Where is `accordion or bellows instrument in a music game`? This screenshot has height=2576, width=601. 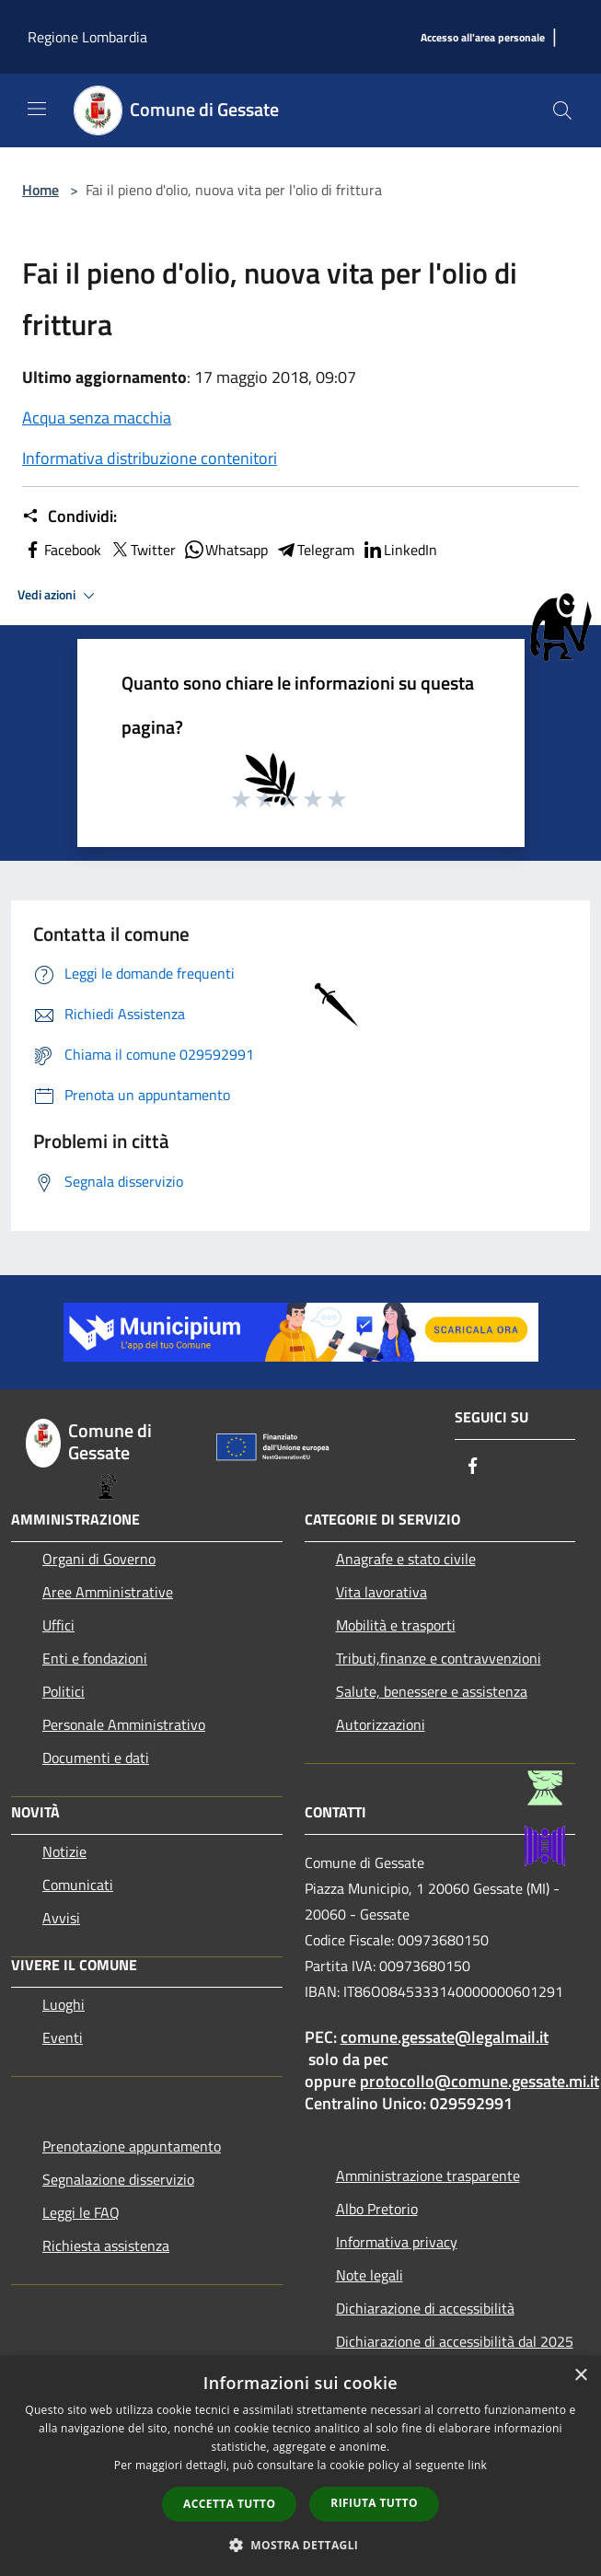
accordion or bellows instrument in a music game is located at coordinates (545, 1846).